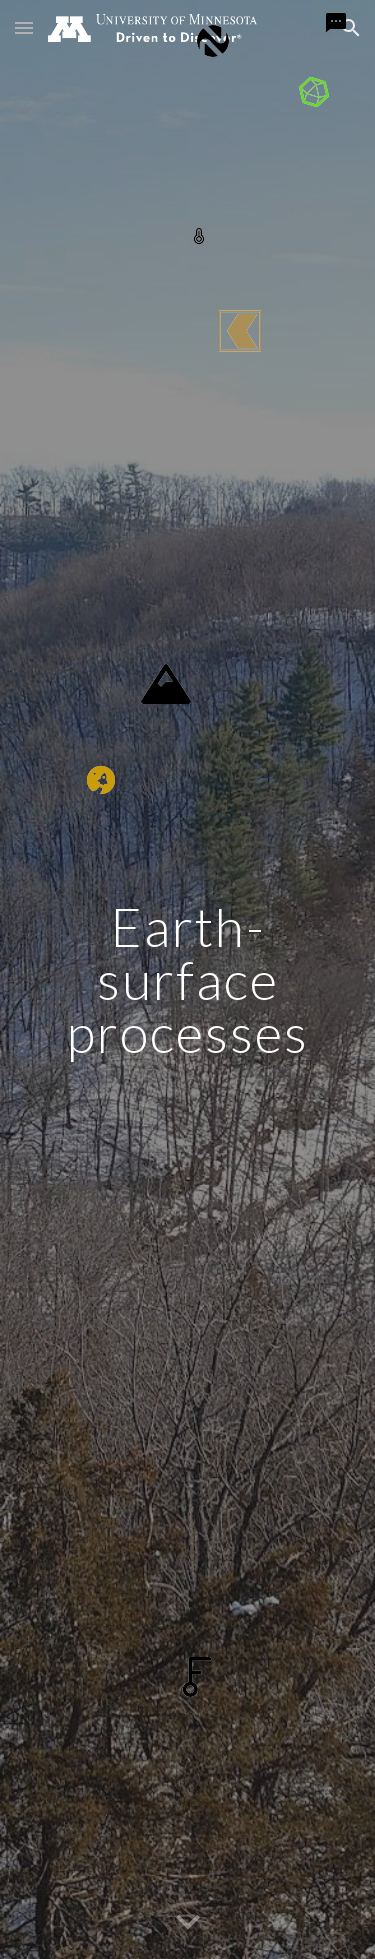 The height and width of the screenshot is (1959, 375). What do you see at coordinates (314, 92) in the screenshot?
I see `influxdb time-series database logo` at bounding box center [314, 92].